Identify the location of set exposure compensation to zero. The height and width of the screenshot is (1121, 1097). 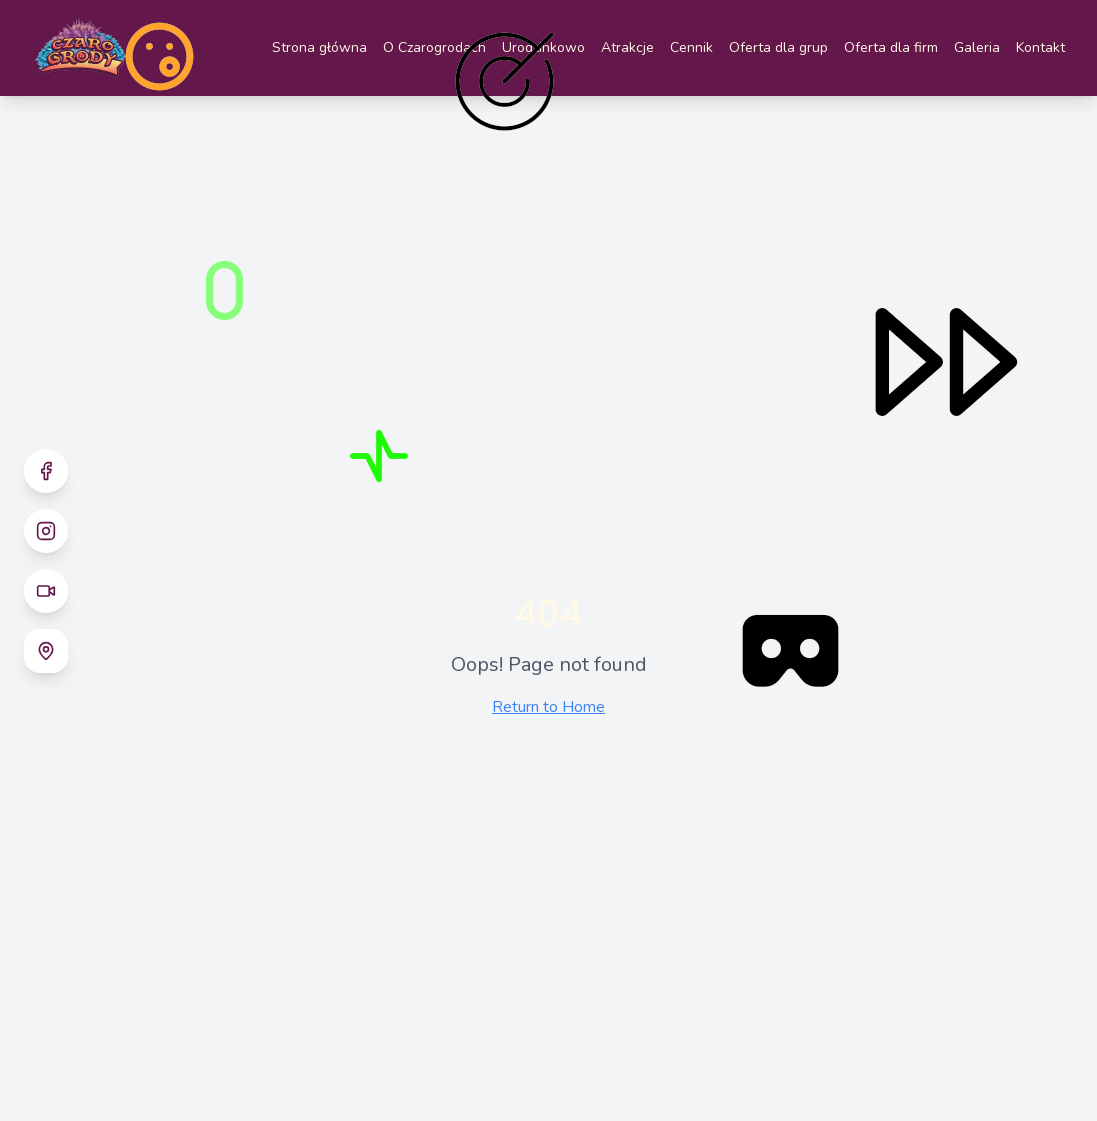
(224, 290).